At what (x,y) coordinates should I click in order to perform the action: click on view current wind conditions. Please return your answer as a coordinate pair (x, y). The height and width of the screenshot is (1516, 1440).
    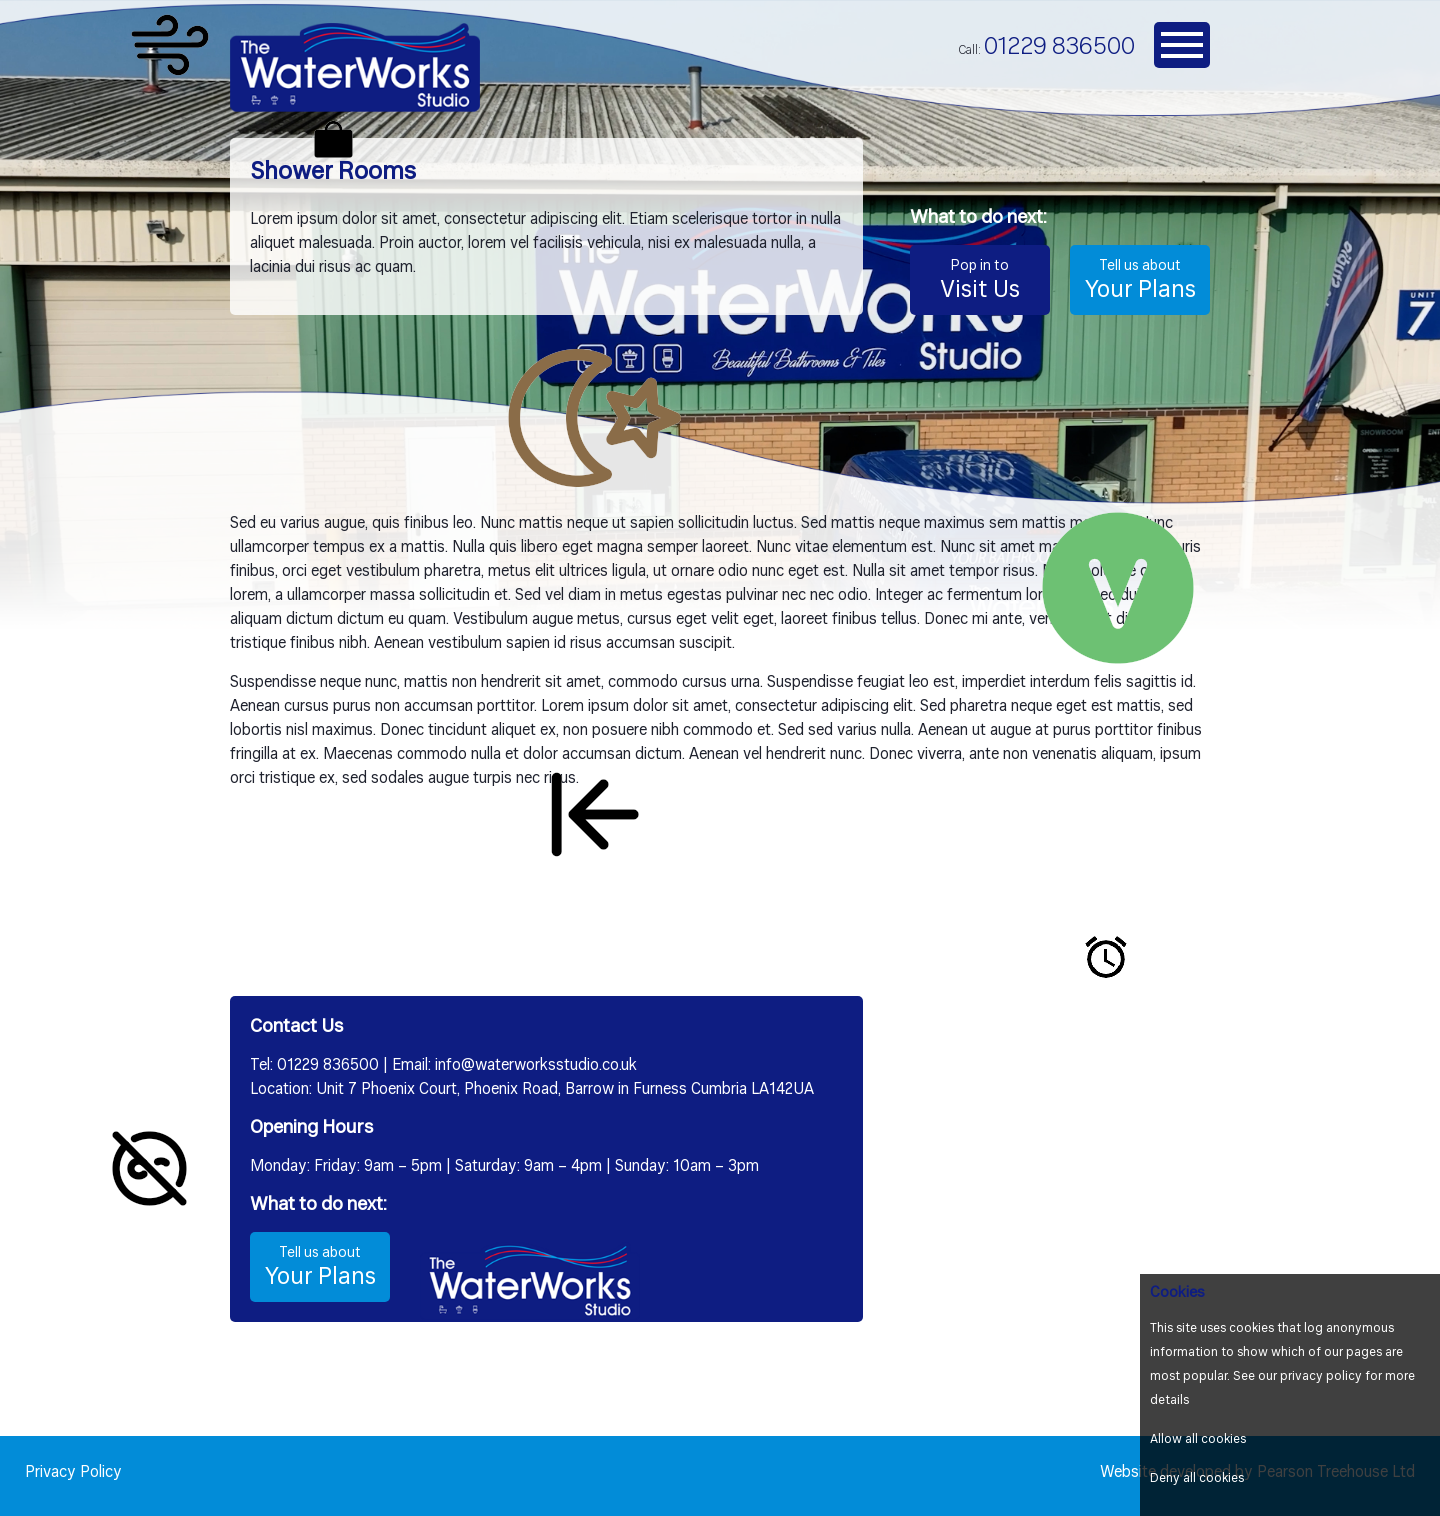
    Looking at the image, I should click on (170, 45).